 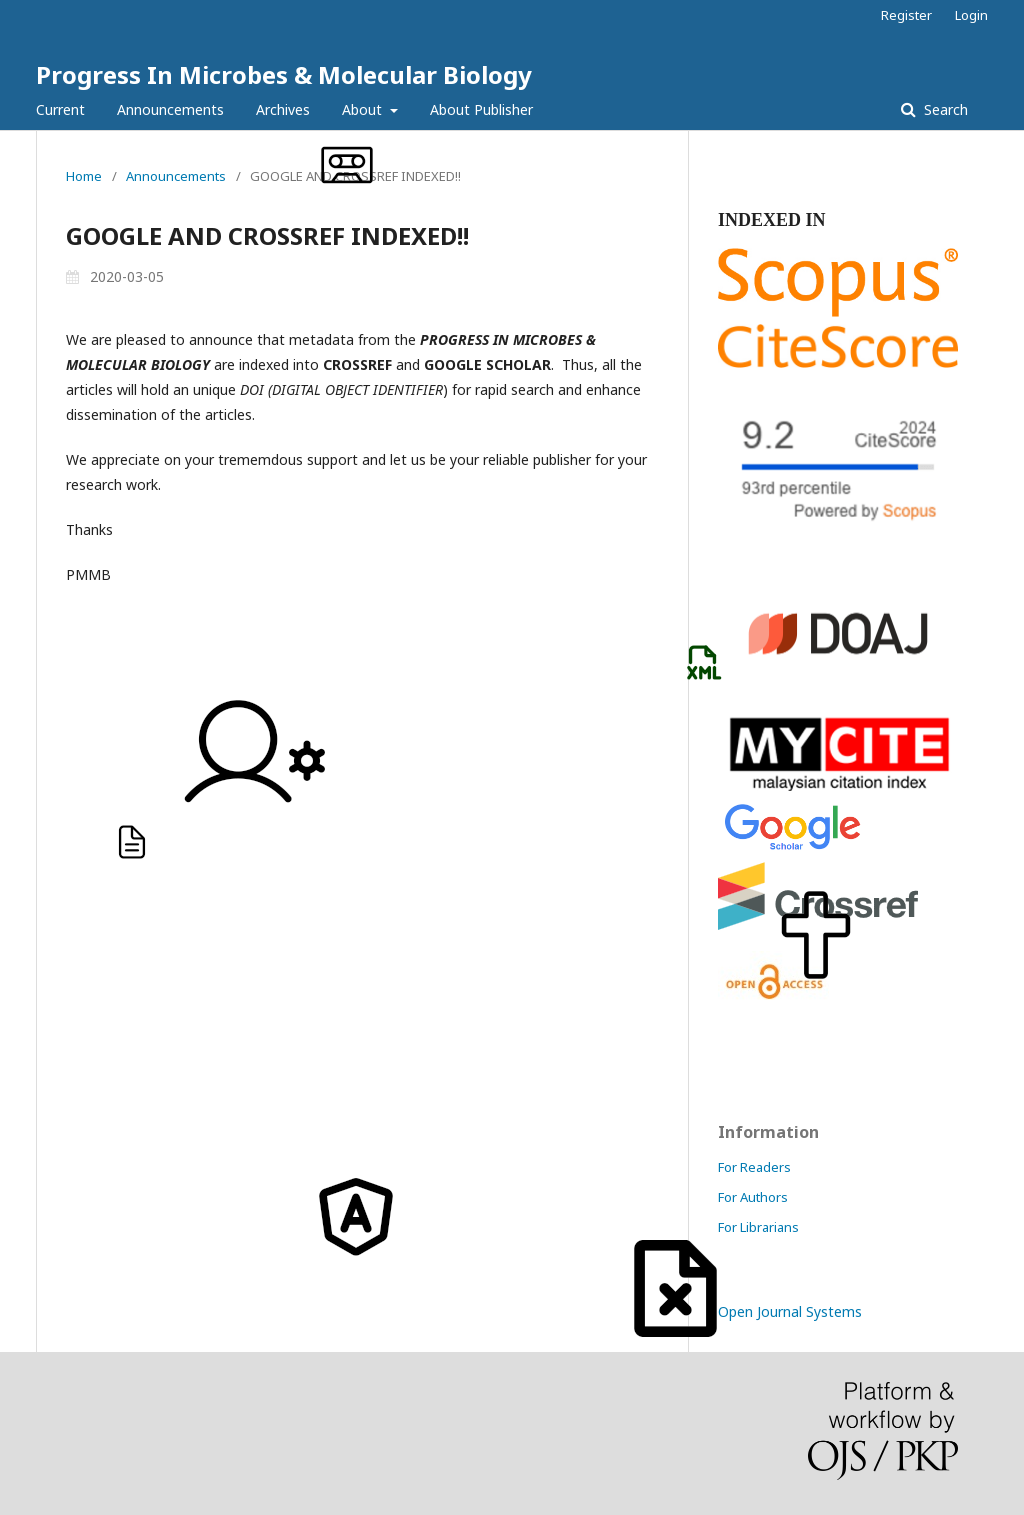 What do you see at coordinates (675, 1288) in the screenshot?
I see `delete or remove a file` at bounding box center [675, 1288].